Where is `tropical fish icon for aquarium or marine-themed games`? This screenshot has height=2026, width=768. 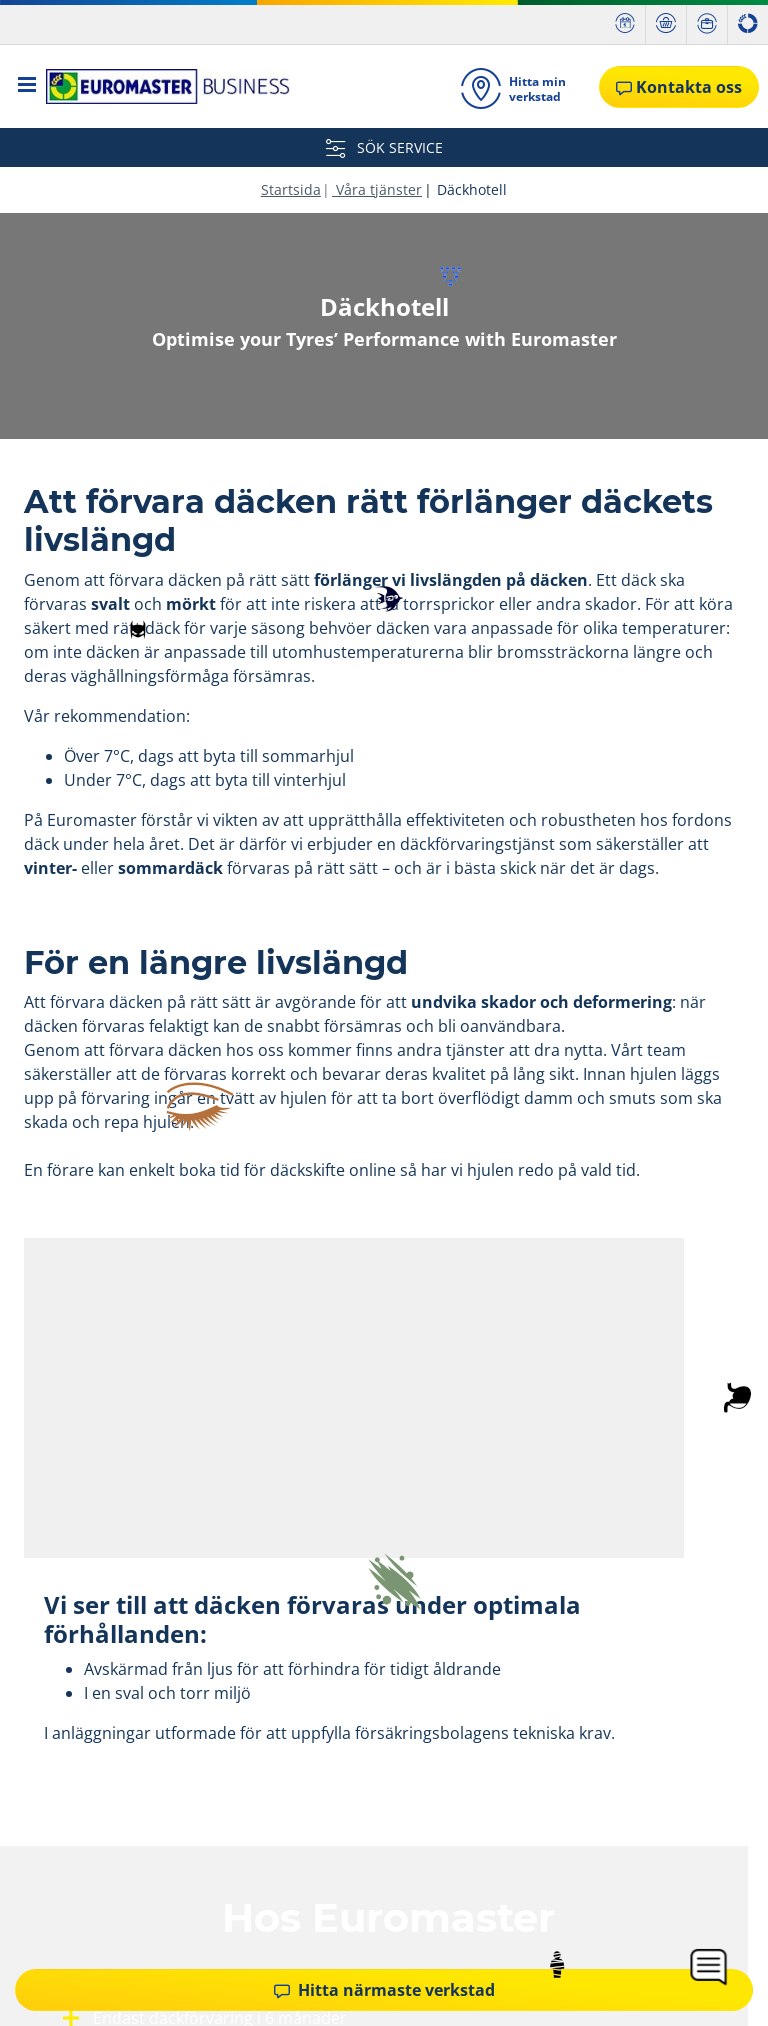
tropical fish icon for aquarium or marine-themed games is located at coordinates (389, 598).